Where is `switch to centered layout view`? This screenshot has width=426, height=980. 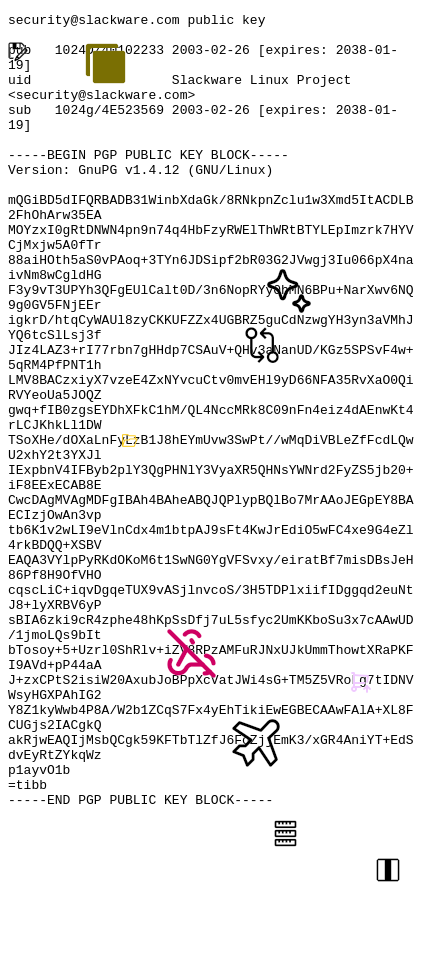 switch to centered layout view is located at coordinates (388, 870).